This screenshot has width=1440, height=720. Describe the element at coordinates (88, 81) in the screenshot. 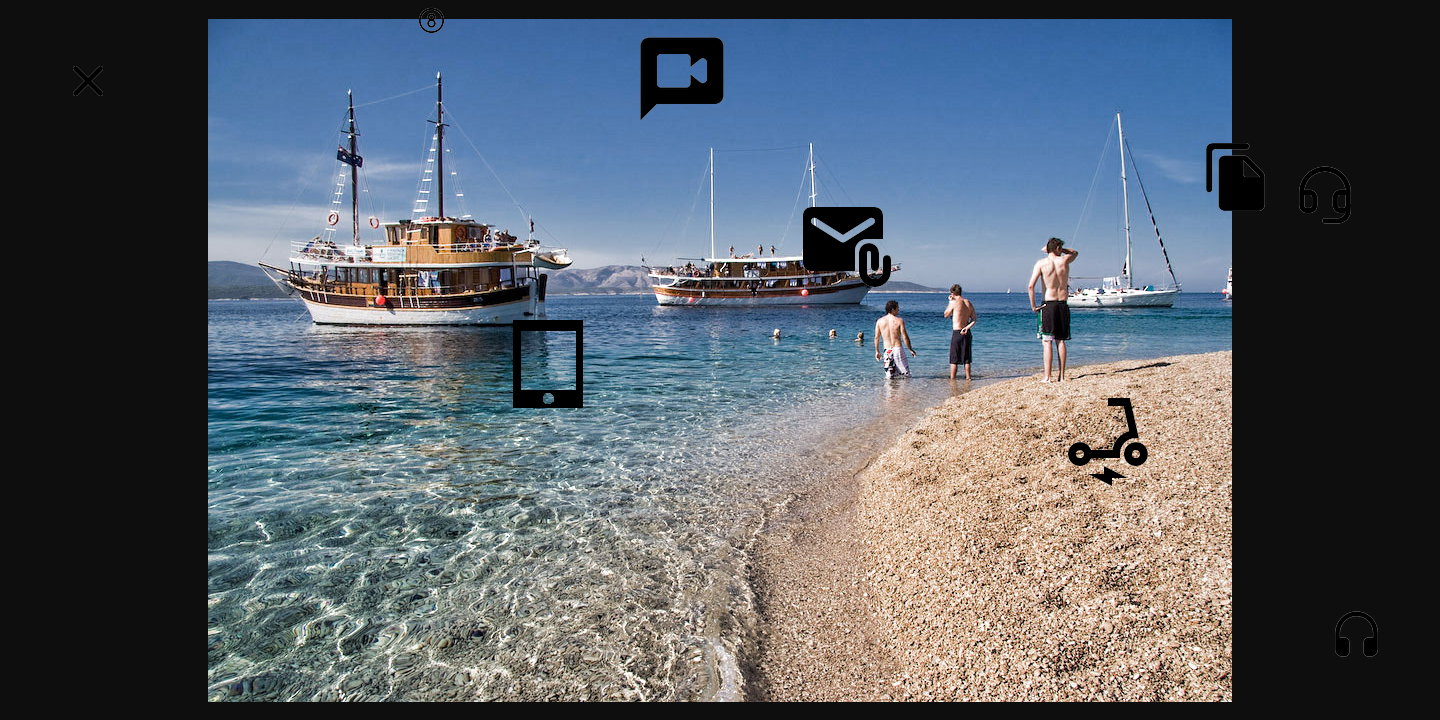

I see `close or dismiss a dialog` at that location.